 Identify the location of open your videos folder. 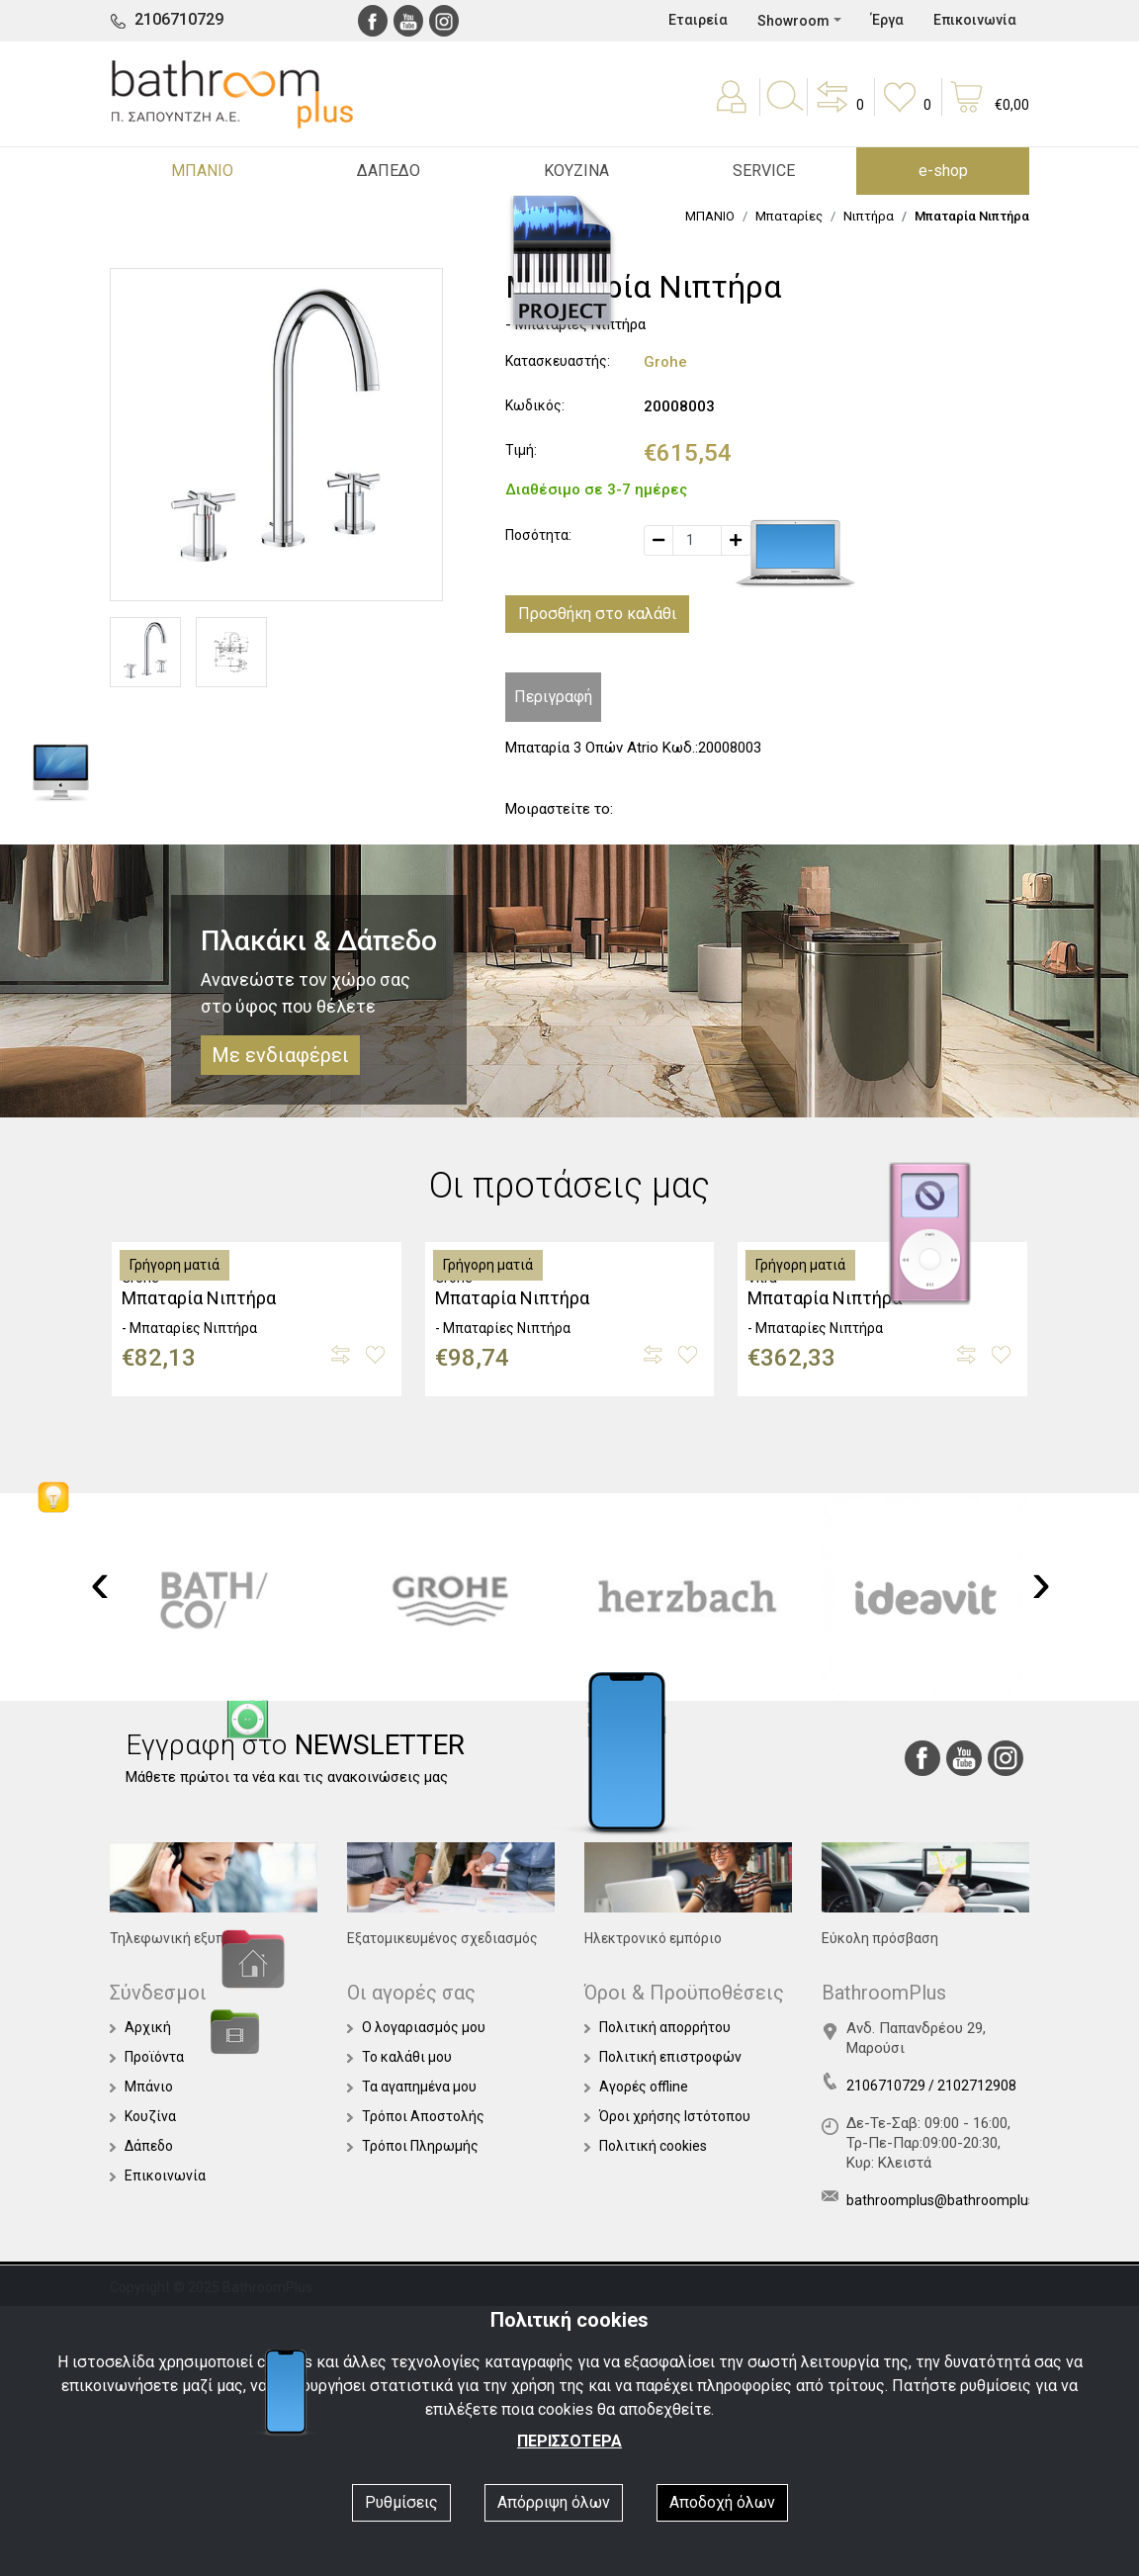
(234, 2031).